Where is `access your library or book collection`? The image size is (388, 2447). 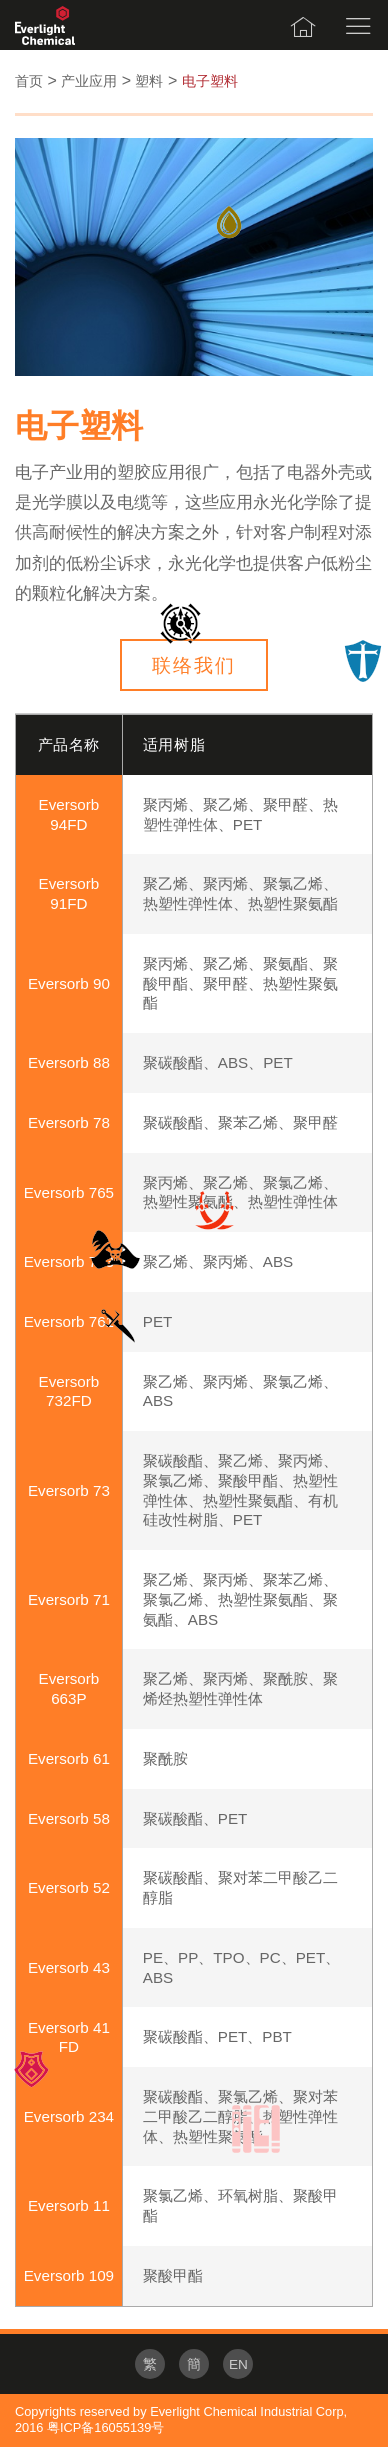
access your library or book collection is located at coordinates (256, 2129).